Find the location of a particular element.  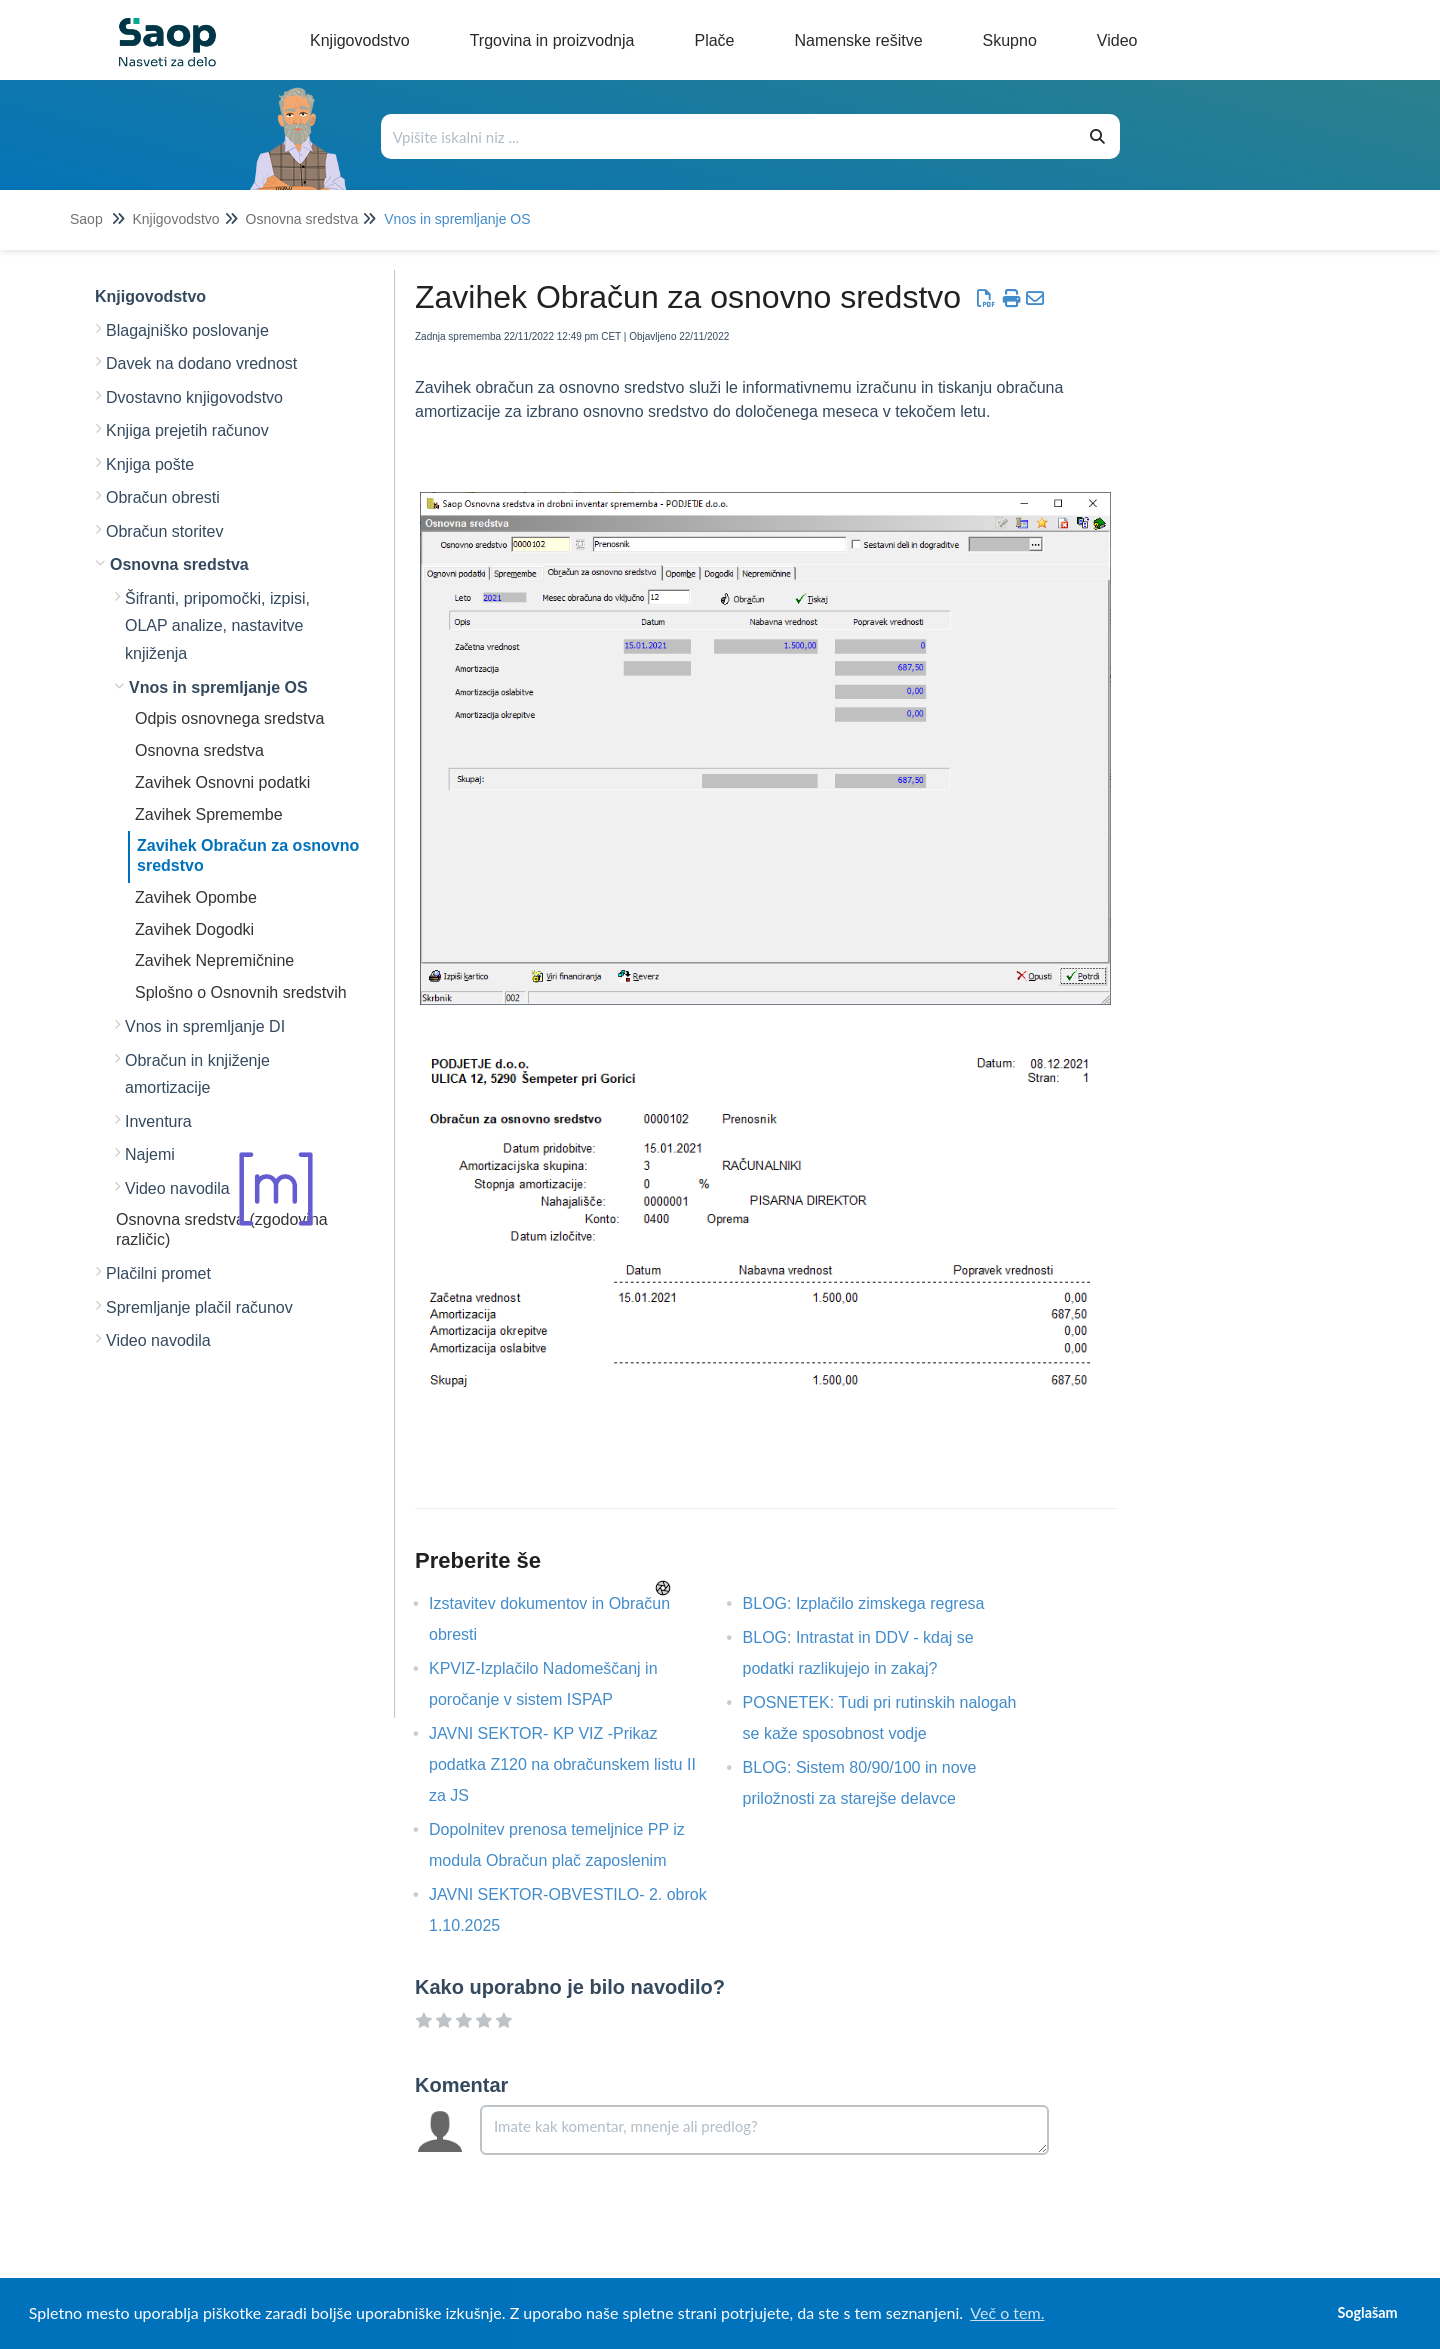

adjust camera aperture settings is located at coordinates (663, 1588).